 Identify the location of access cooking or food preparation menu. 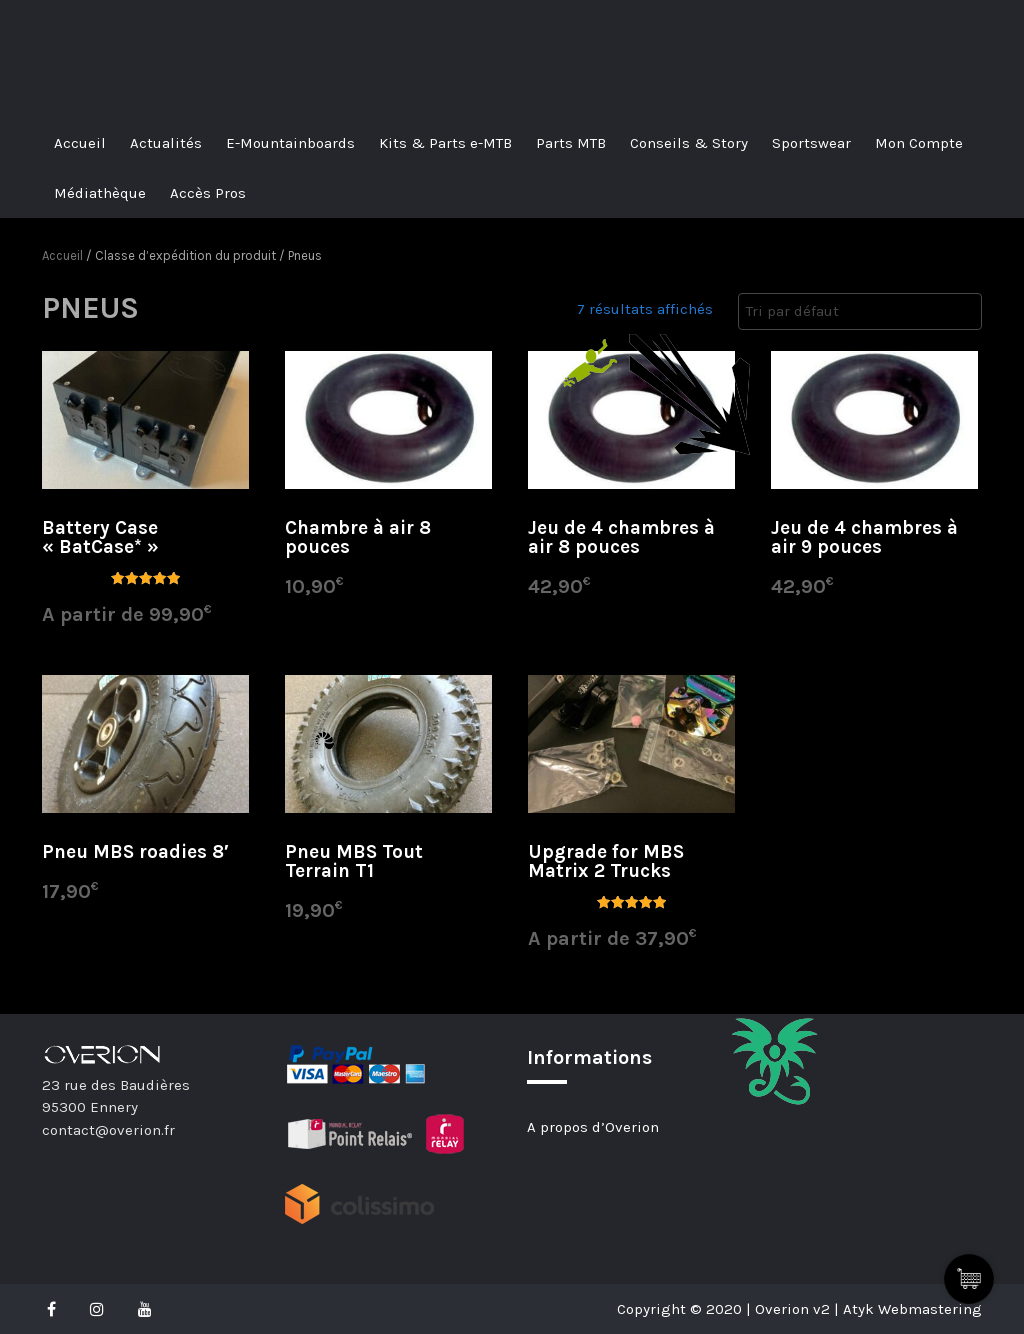
(324, 740).